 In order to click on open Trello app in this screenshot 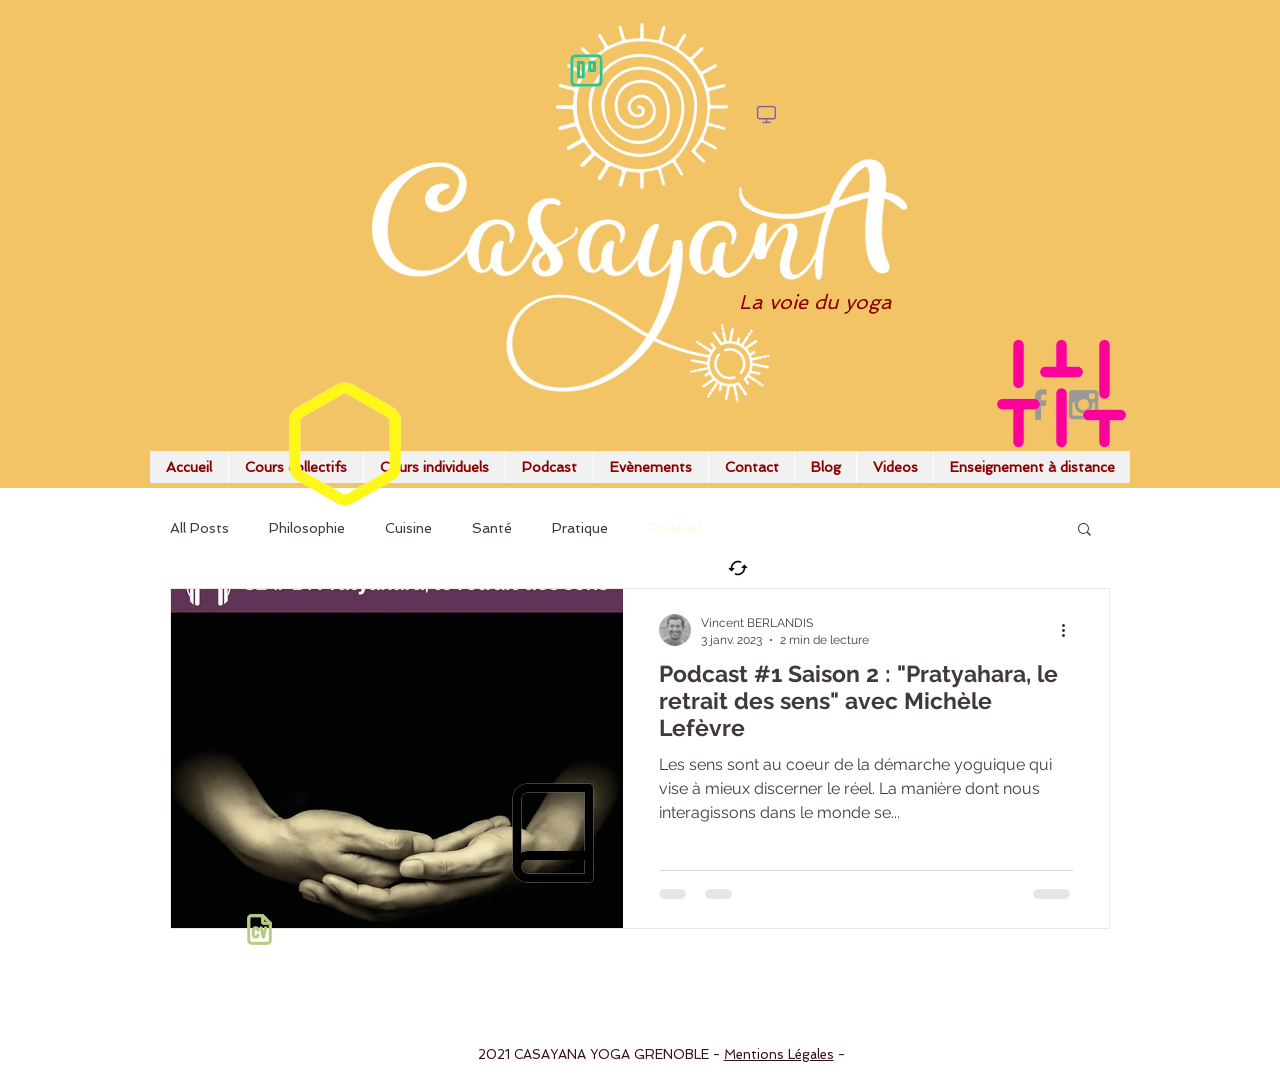, I will do `click(586, 70)`.